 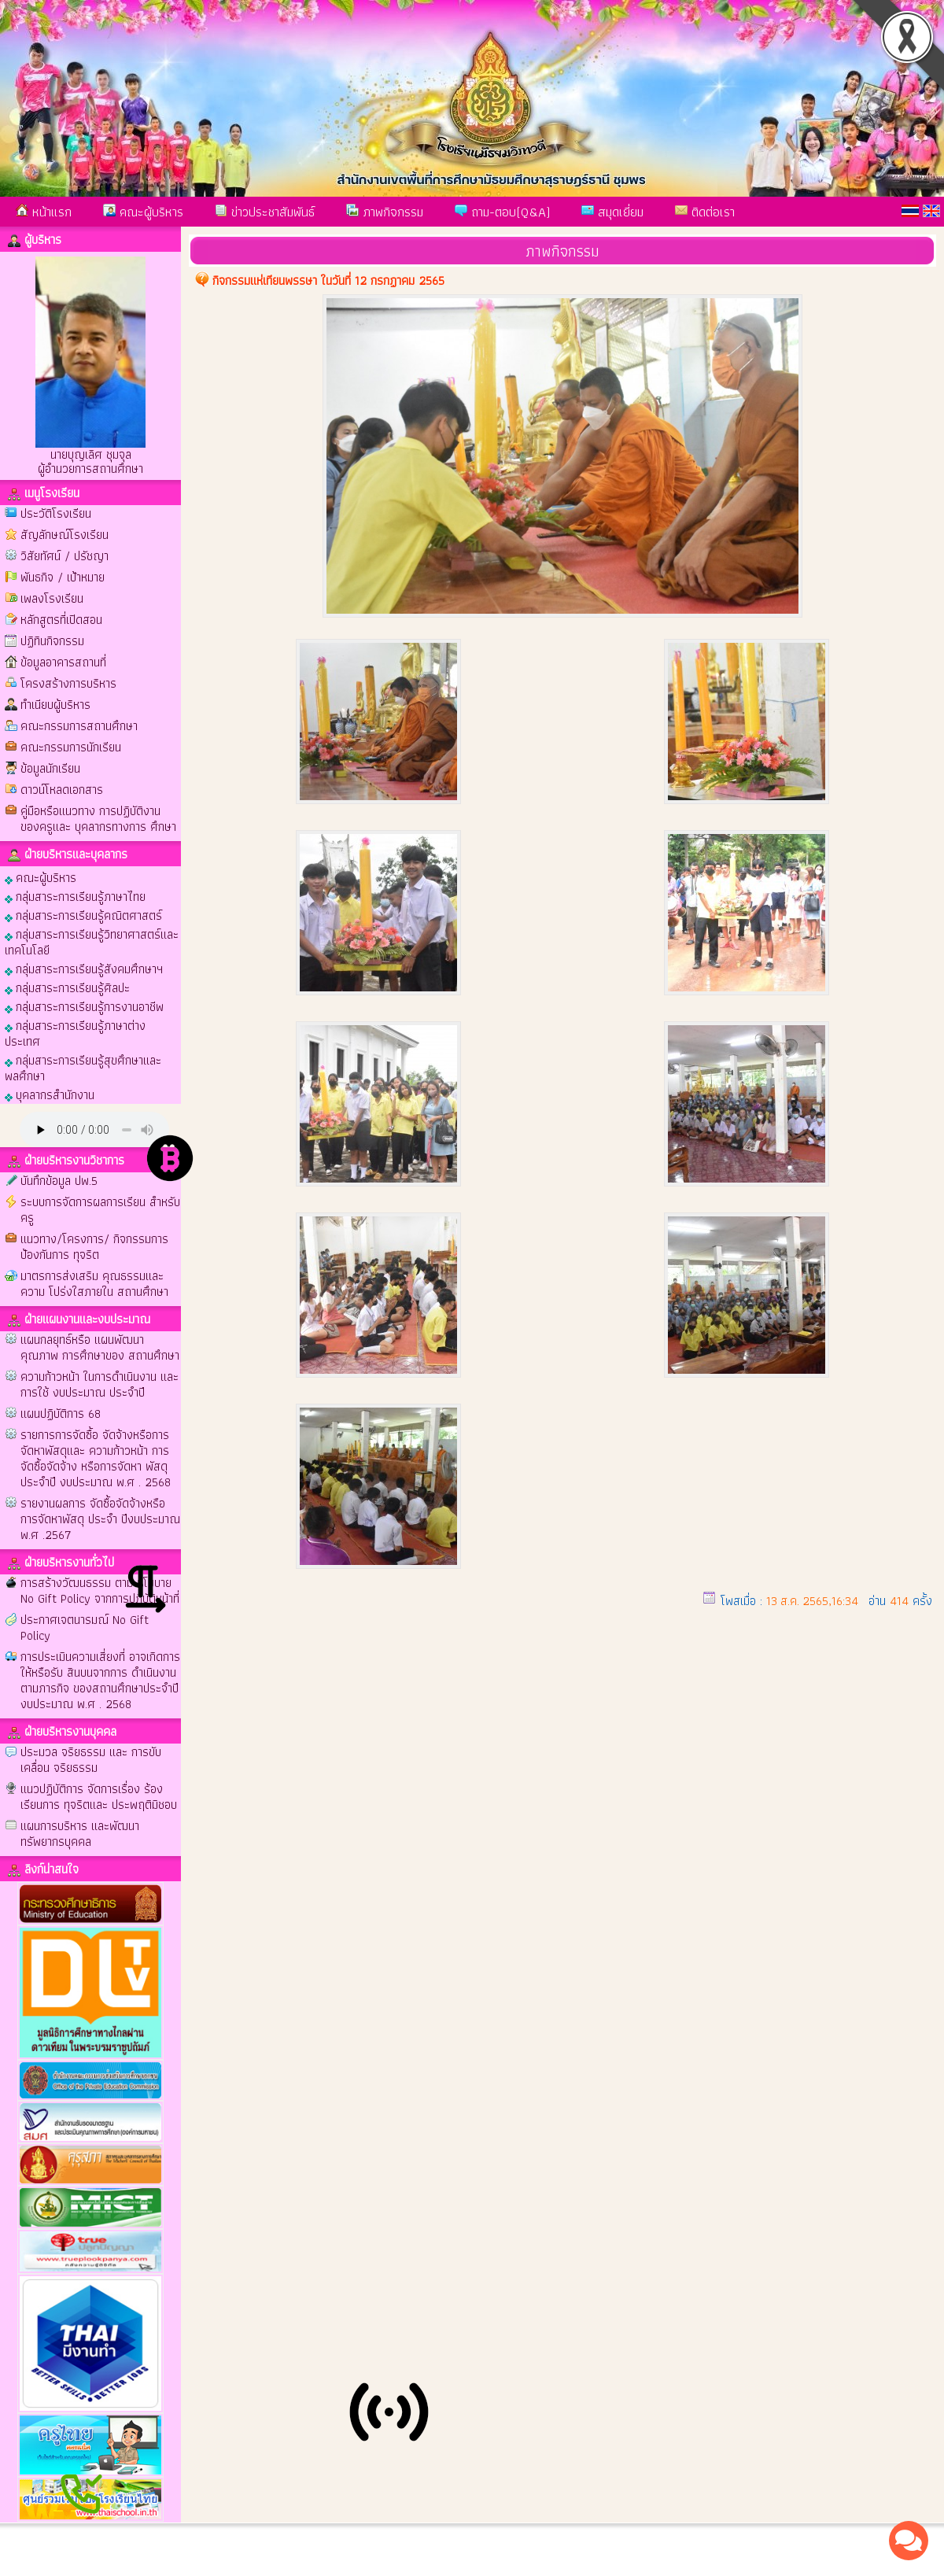 What do you see at coordinates (389, 2412) in the screenshot?
I see `connect to a wireless access point` at bounding box center [389, 2412].